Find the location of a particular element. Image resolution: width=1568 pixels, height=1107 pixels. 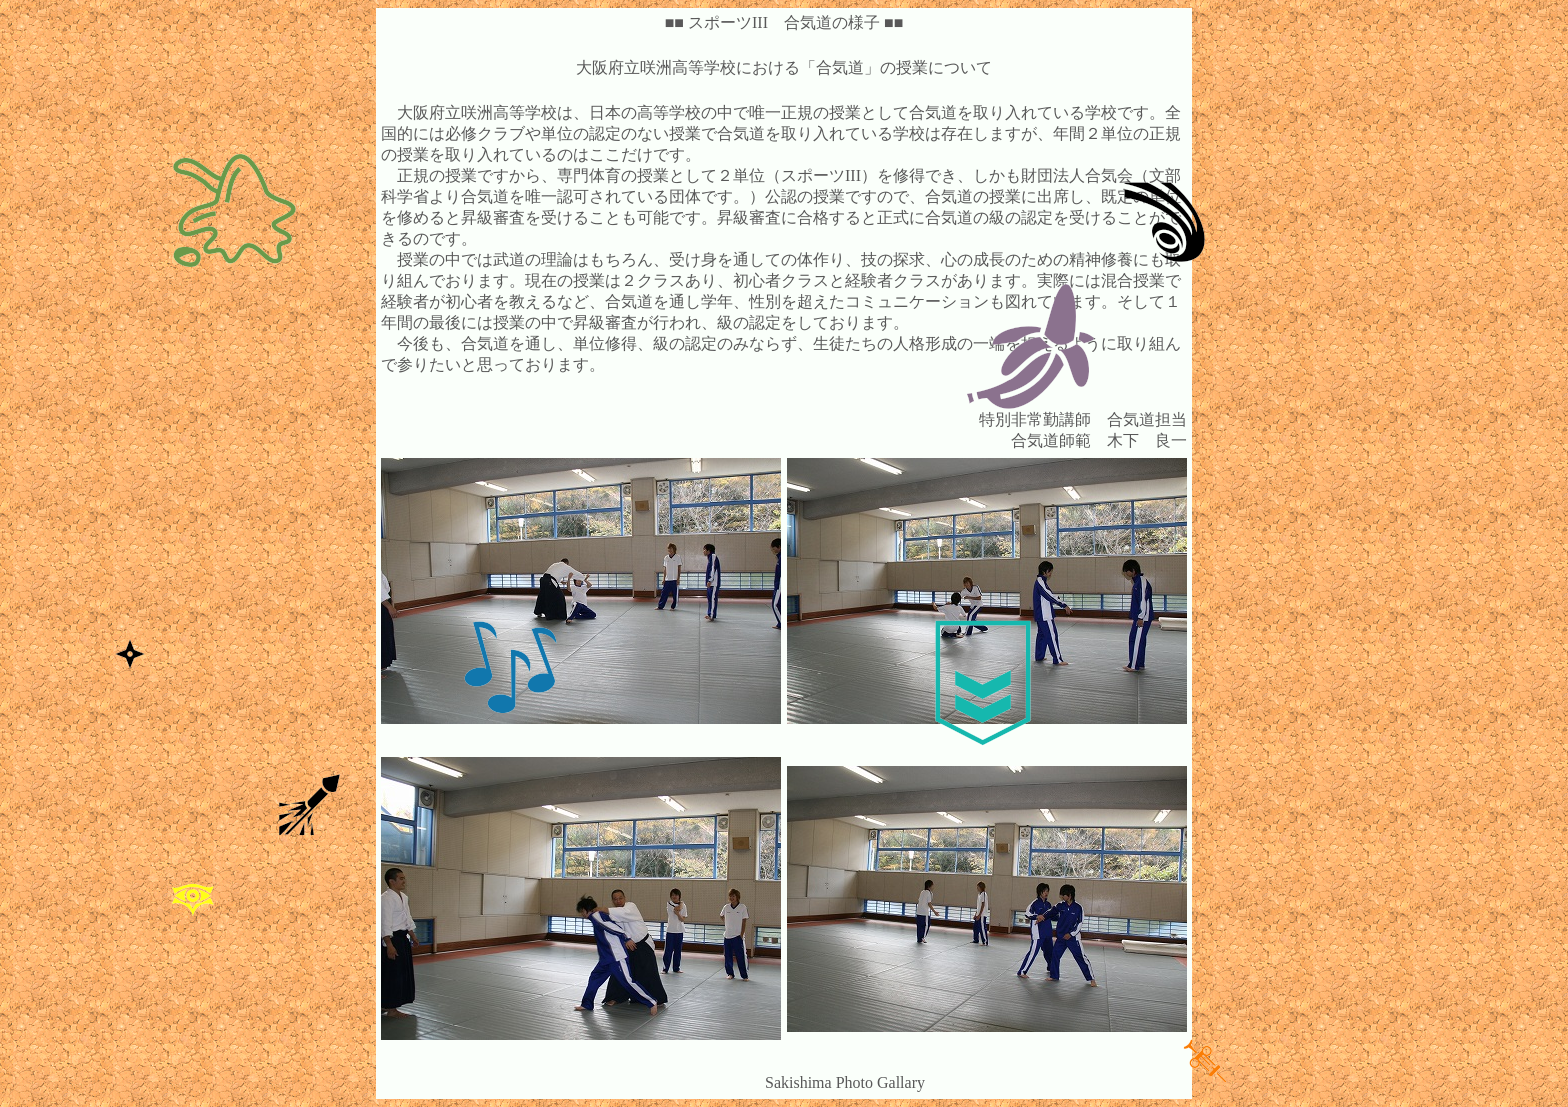

throwing star weapon in a game inventory is located at coordinates (130, 654).